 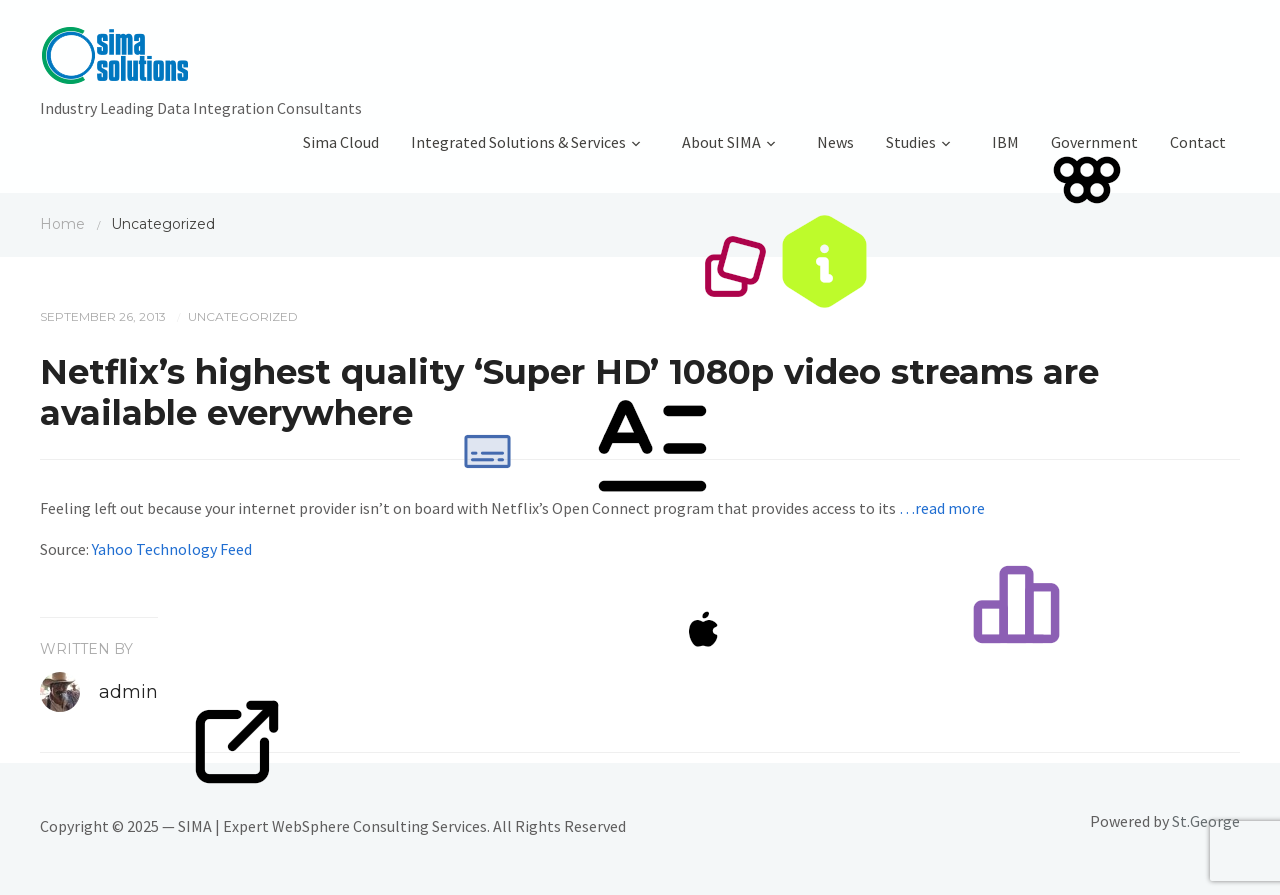 I want to click on open link in a new tab or window, so click(x=237, y=742).